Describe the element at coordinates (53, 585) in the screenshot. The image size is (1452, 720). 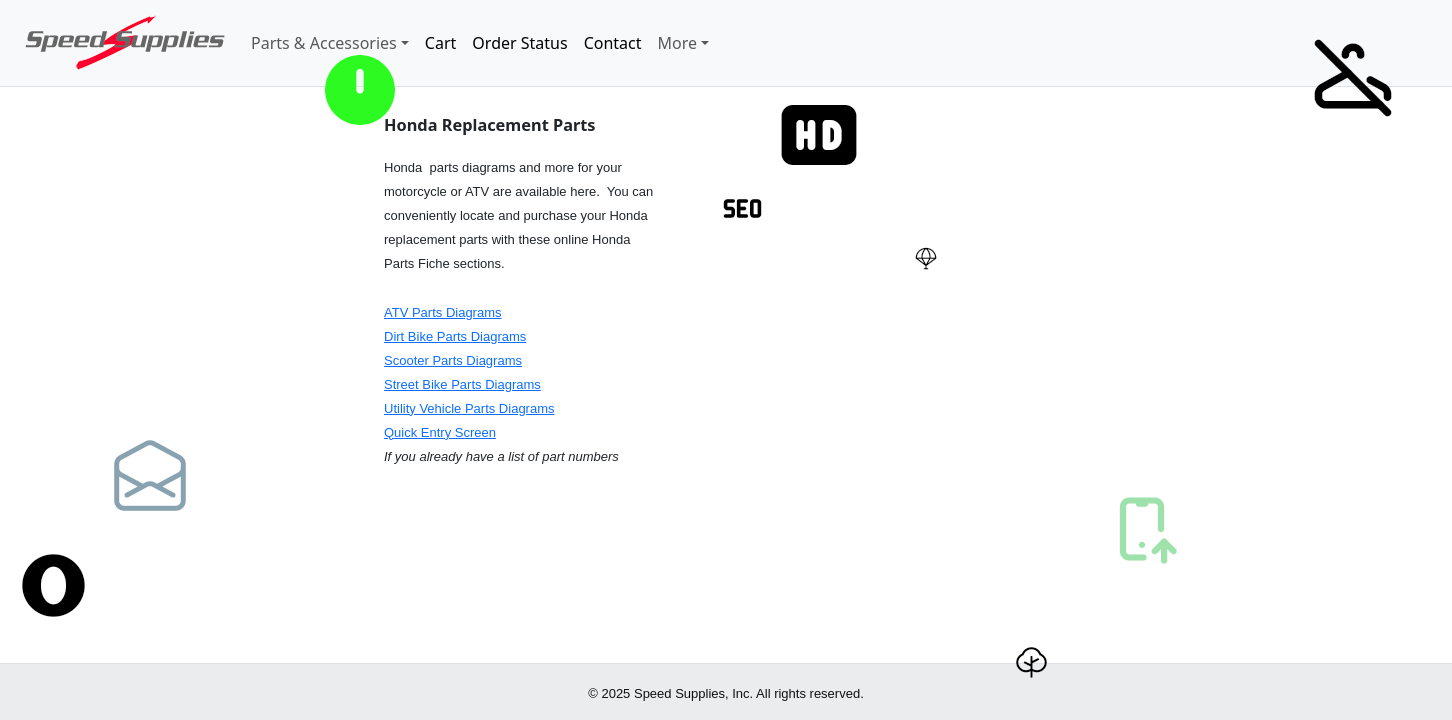
I see `open Opera browser` at that location.